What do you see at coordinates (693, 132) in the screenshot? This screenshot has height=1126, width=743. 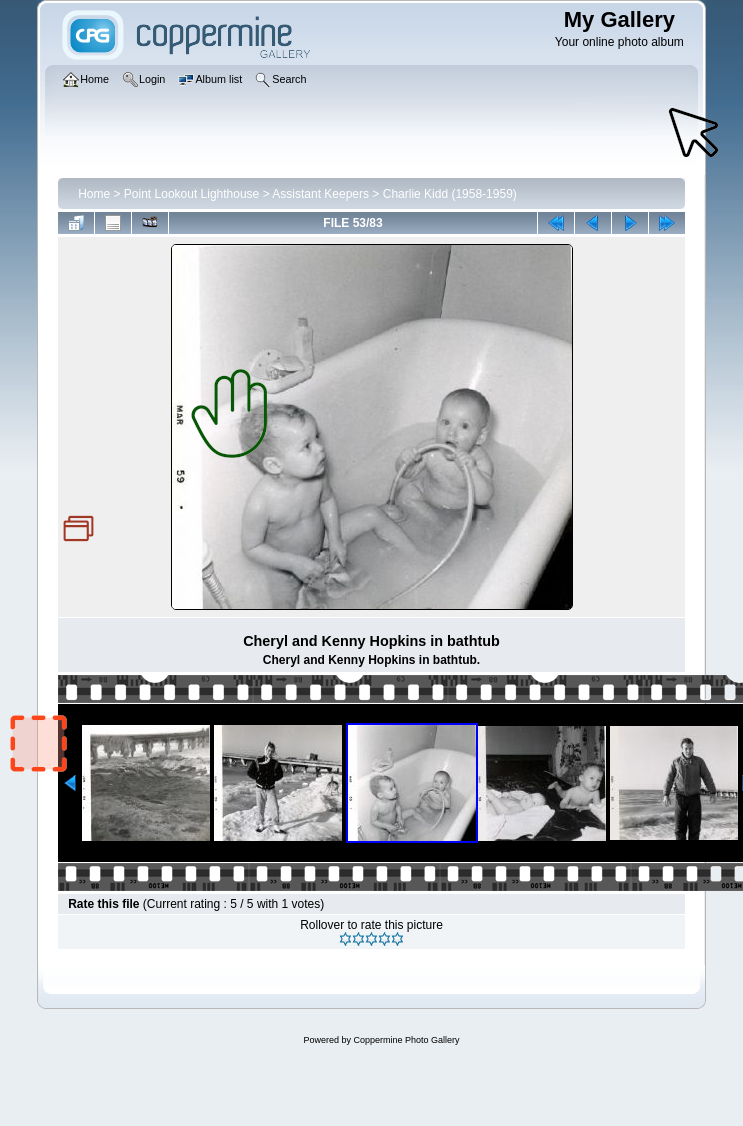 I see `mouse pointer or cursor indicator` at bounding box center [693, 132].